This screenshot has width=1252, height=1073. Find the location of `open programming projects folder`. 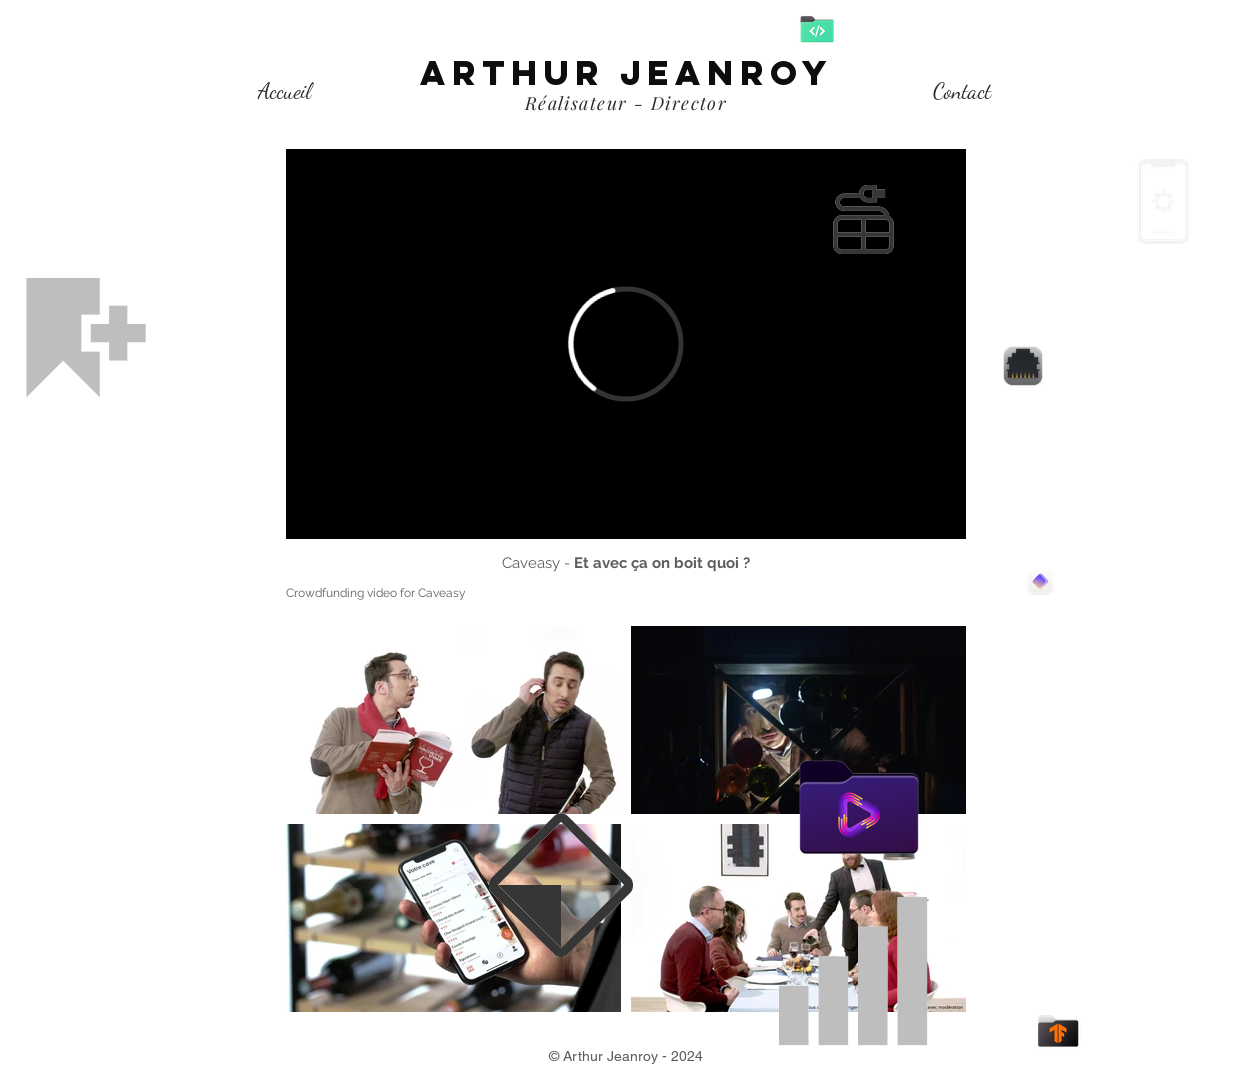

open programming projects folder is located at coordinates (817, 30).